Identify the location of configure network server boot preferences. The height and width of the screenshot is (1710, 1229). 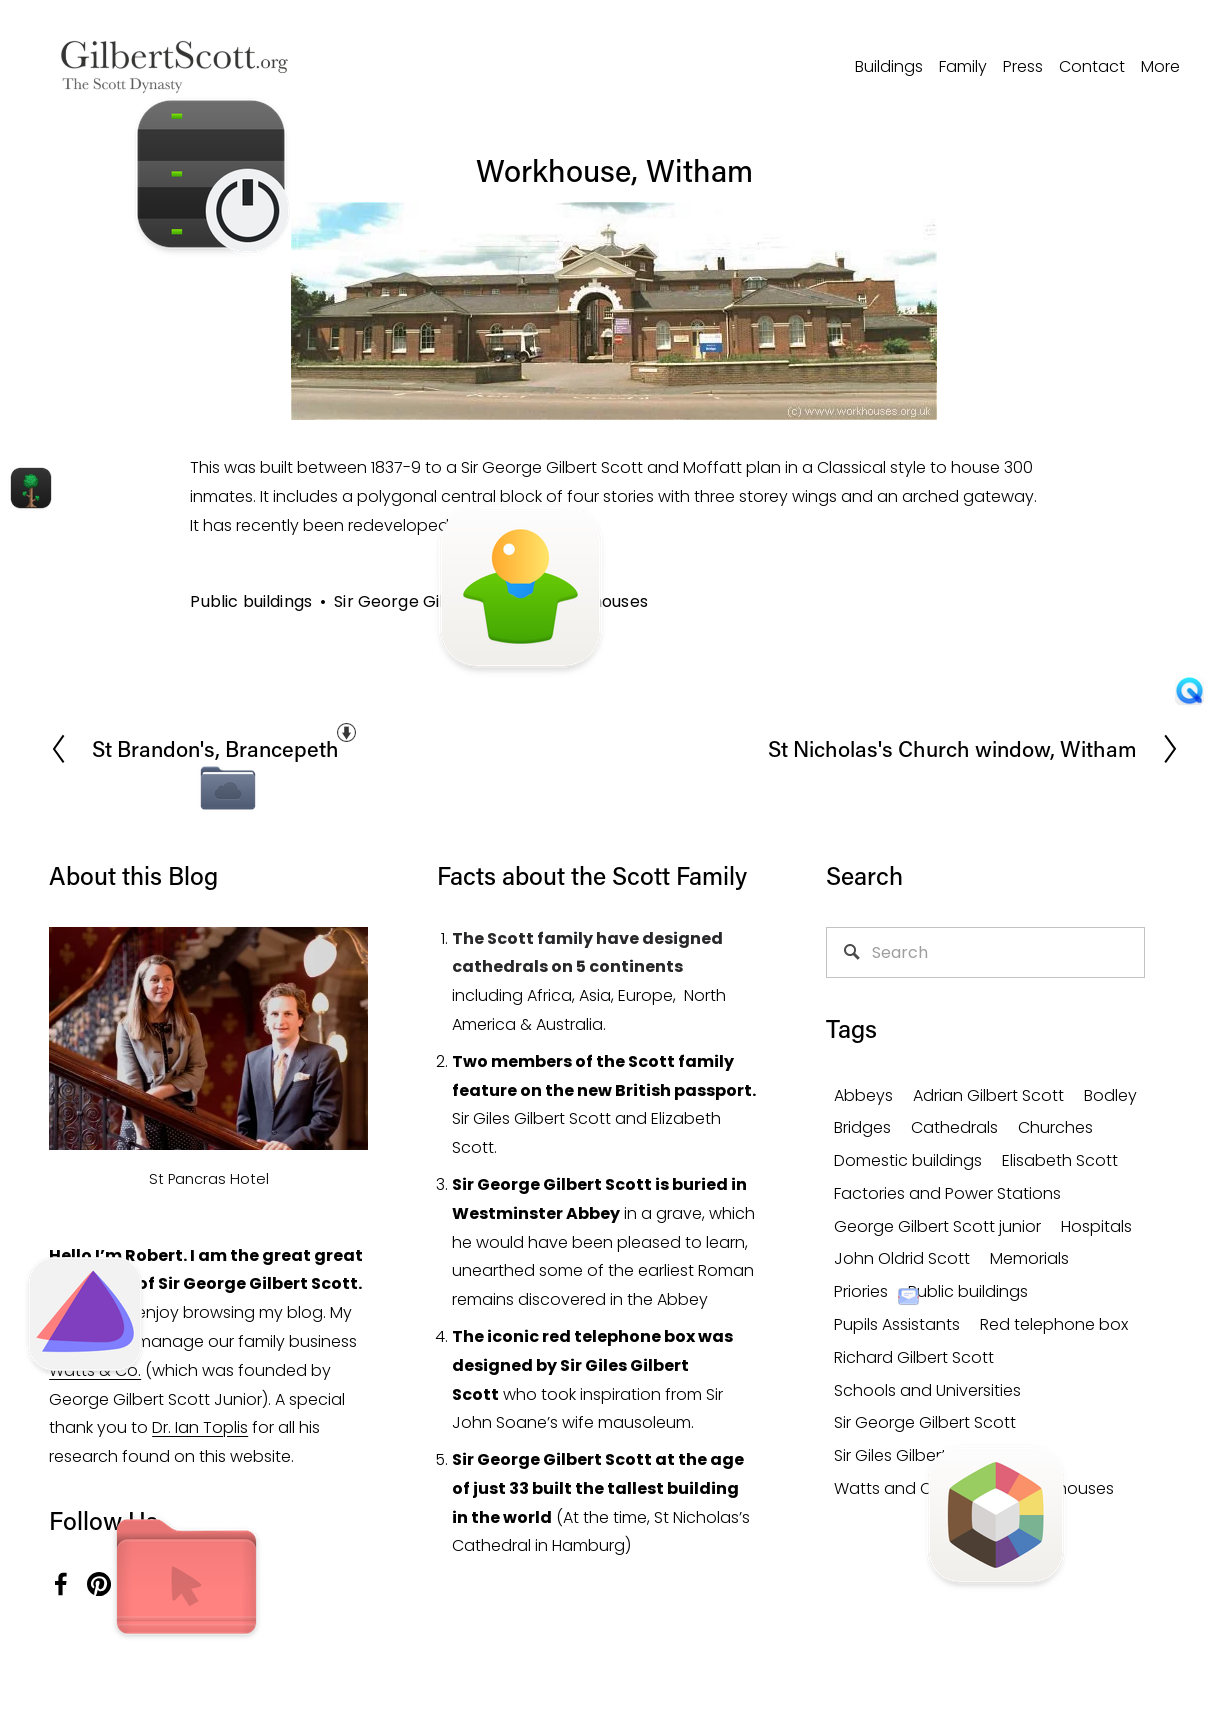
(211, 174).